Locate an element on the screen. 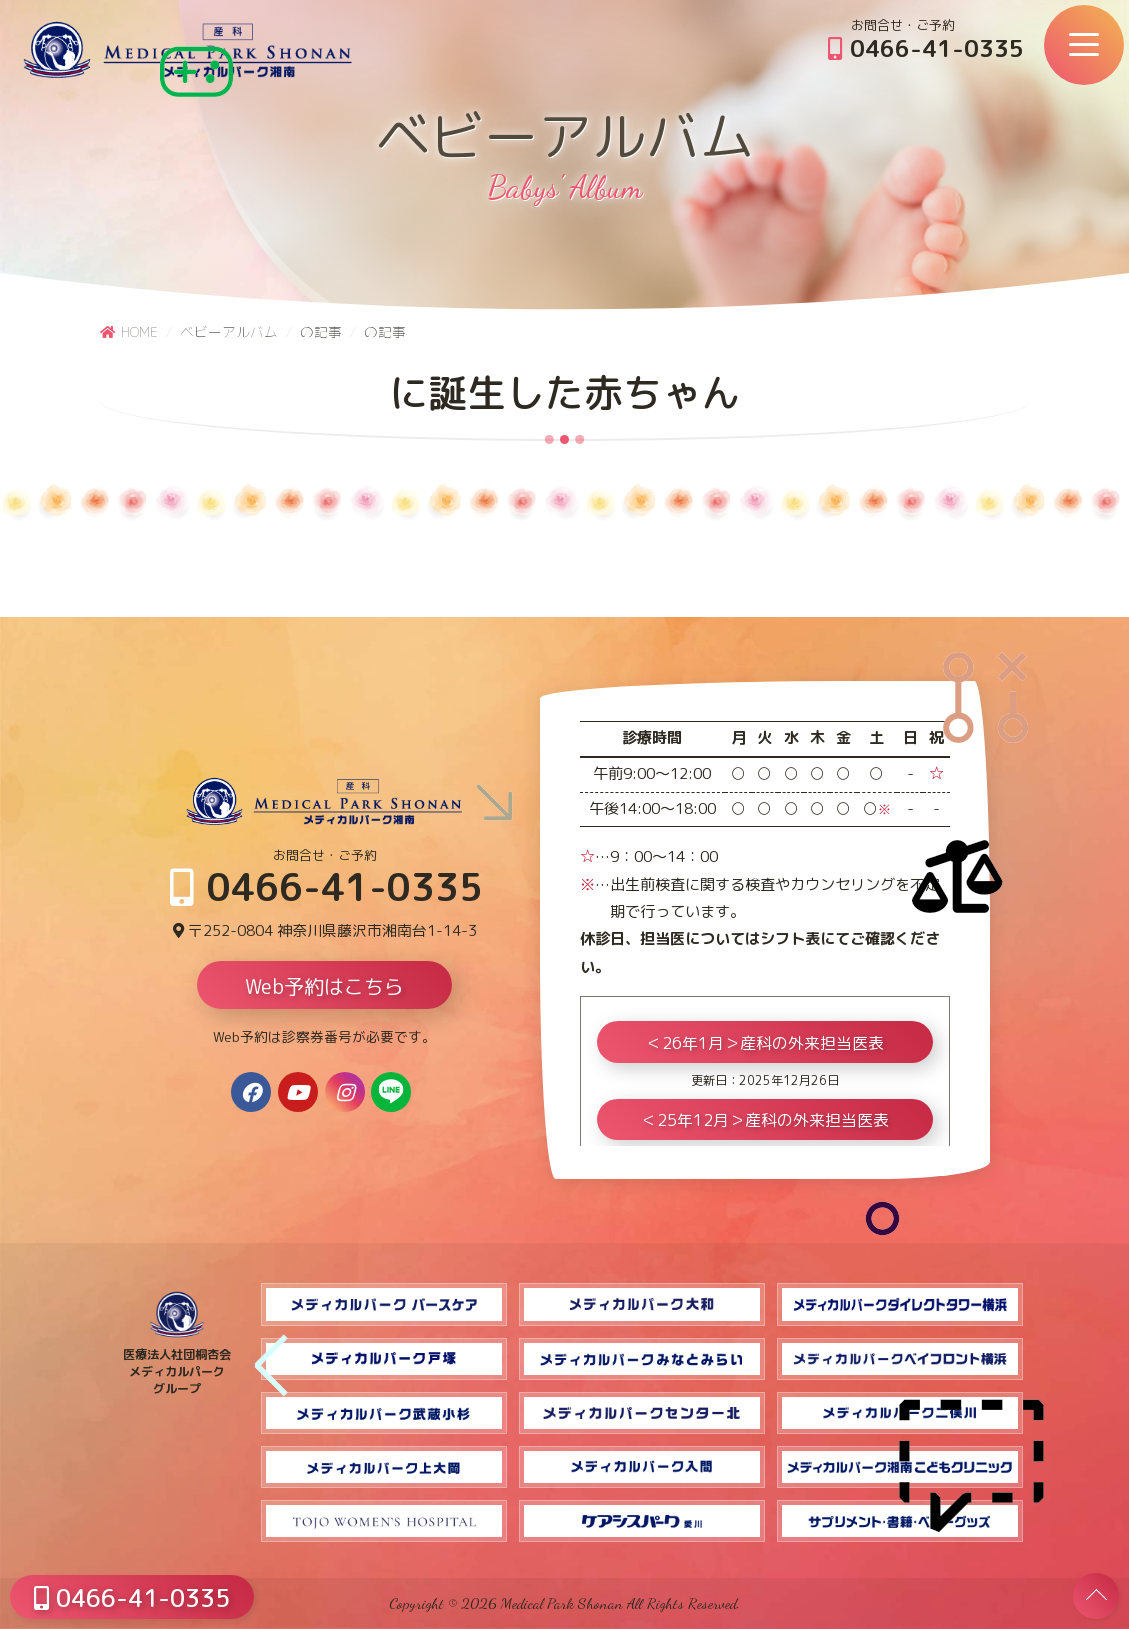 Image resolution: width=1129 pixels, height=1629 pixels. a draft comment or unsaved message is located at coordinates (971, 1461).